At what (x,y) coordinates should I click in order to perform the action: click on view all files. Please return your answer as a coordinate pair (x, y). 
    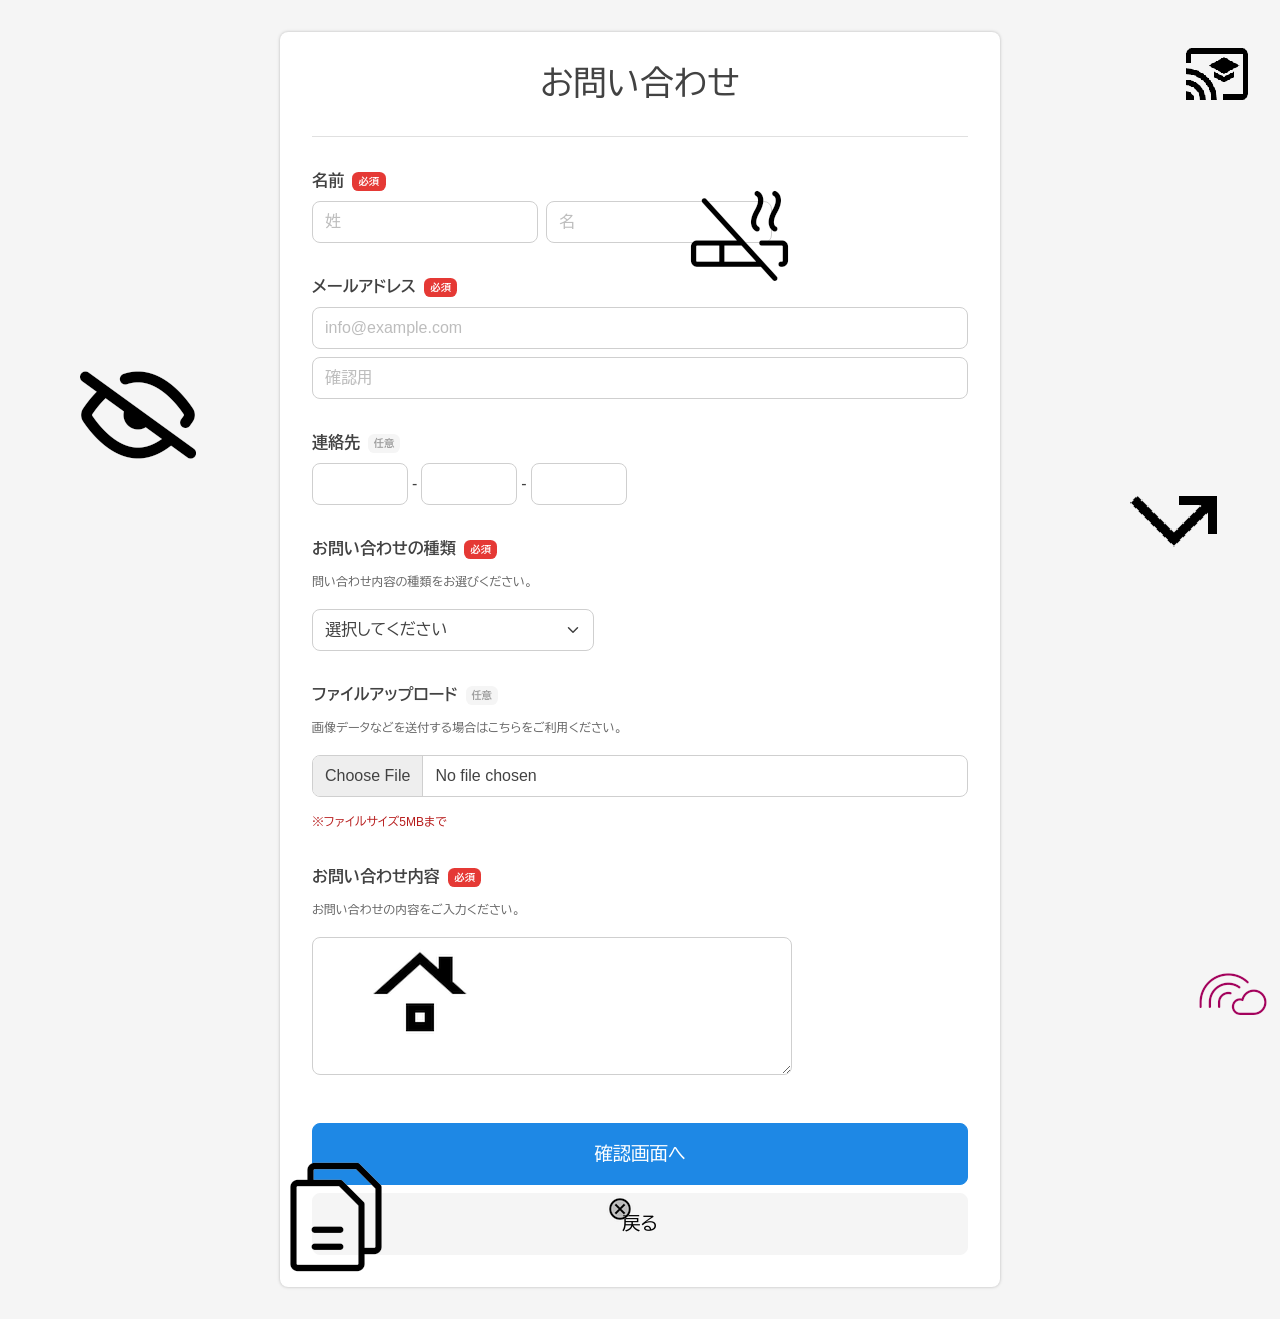
    Looking at the image, I should click on (336, 1217).